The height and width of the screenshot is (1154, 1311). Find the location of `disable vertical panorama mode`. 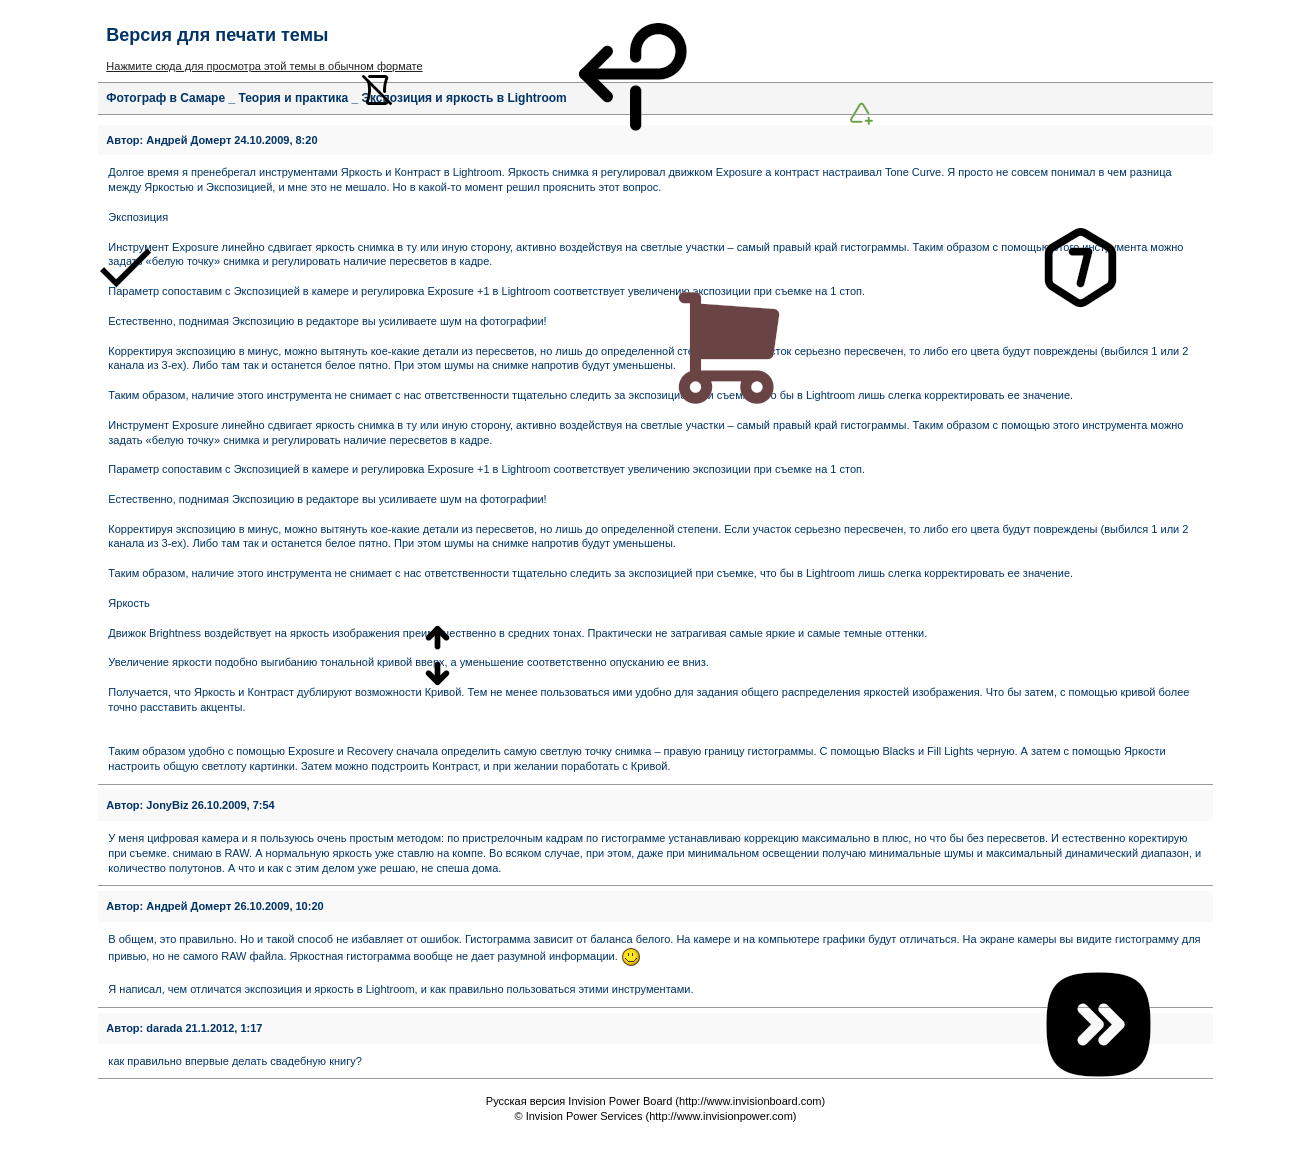

disable vertical panorama mode is located at coordinates (377, 90).